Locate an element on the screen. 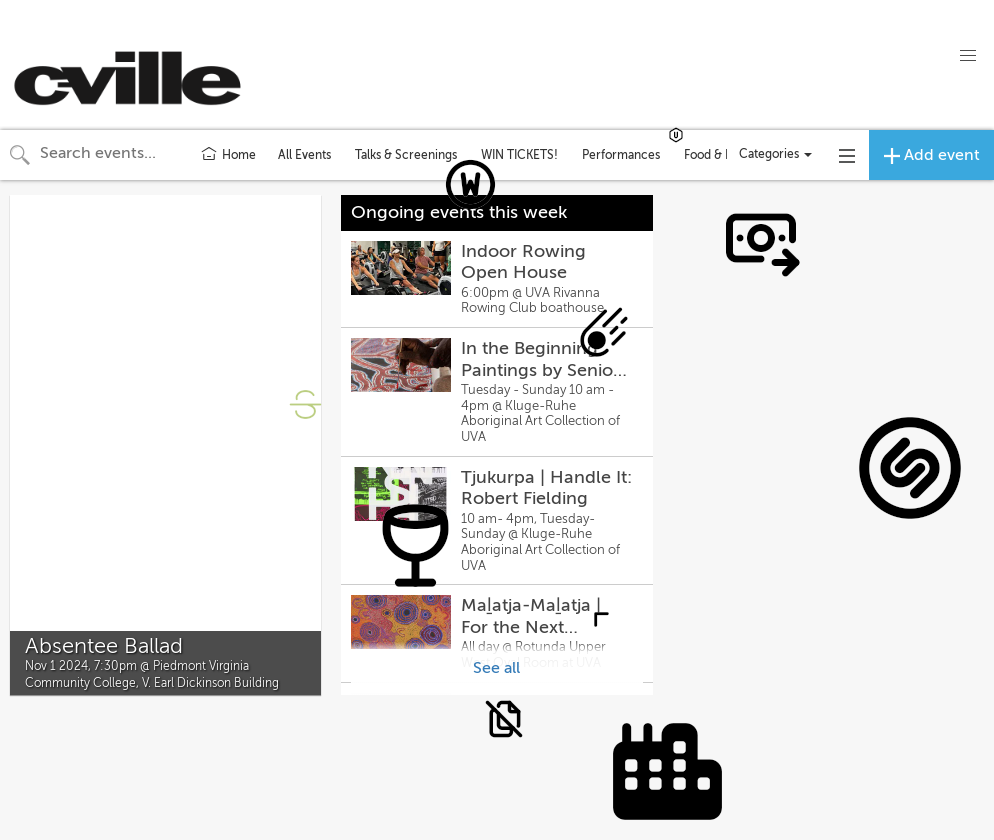  navigate to the top-left or previous section is located at coordinates (601, 619).